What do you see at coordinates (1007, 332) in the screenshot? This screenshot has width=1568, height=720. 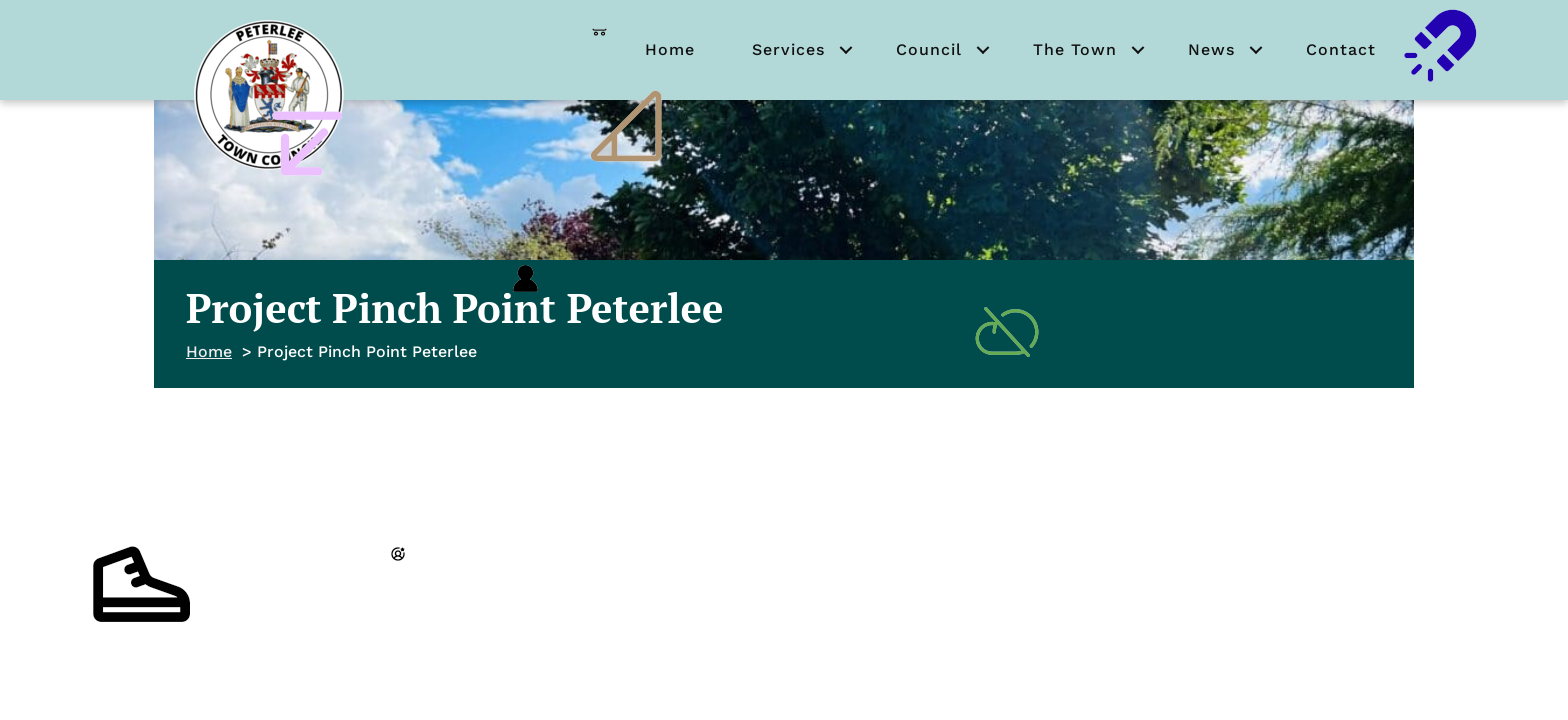 I see `cloud storage unavailable or disconnected` at bounding box center [1007, 332].